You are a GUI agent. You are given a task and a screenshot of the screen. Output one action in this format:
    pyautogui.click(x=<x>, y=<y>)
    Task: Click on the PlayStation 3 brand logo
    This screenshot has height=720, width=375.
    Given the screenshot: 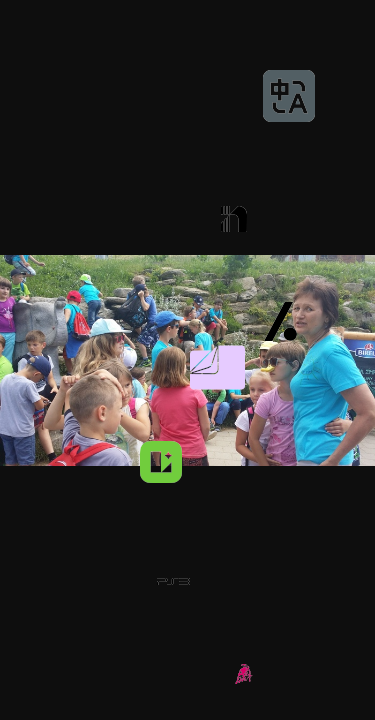 What is the action you would take?
    pyautogui.click(x=173, y=581)
    